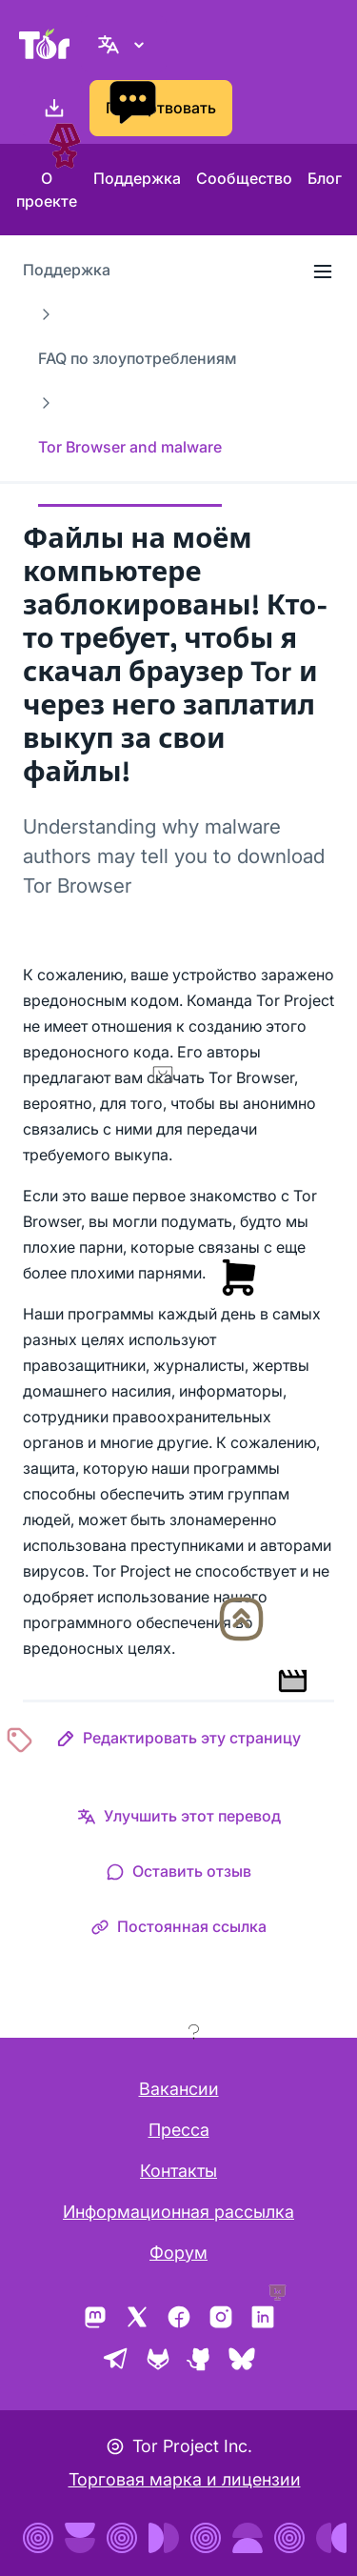 This screenshot has height=2576, width=357. Describe the element at coordinates (239, 1278) in the screenshot. I see `view your shopping cart` at that location.